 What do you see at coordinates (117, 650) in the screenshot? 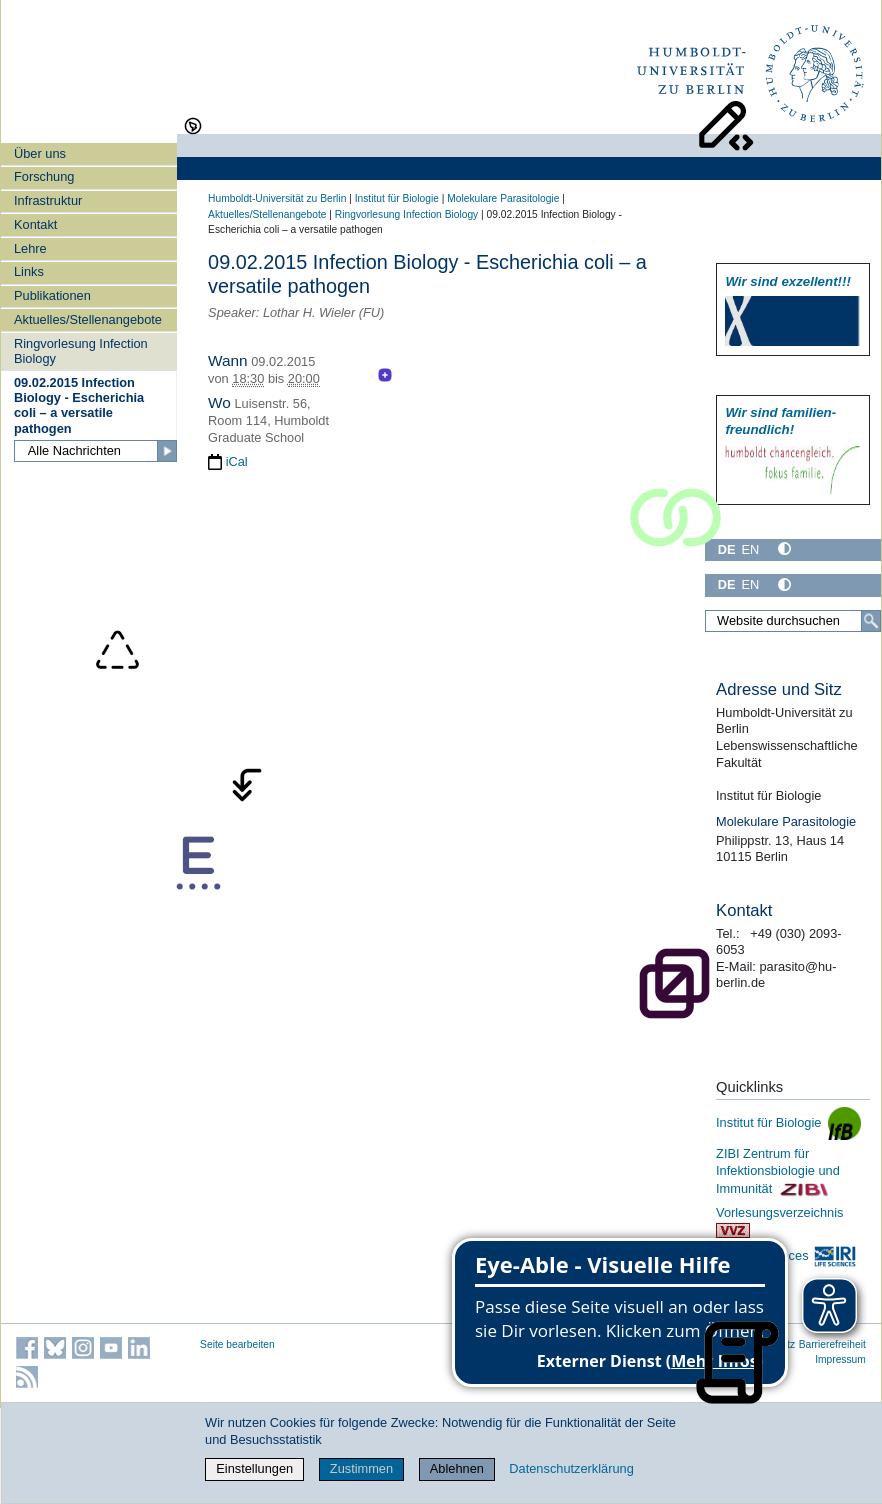
I see `indicates a draft or incomplete state` at bounding box center [117, 650].